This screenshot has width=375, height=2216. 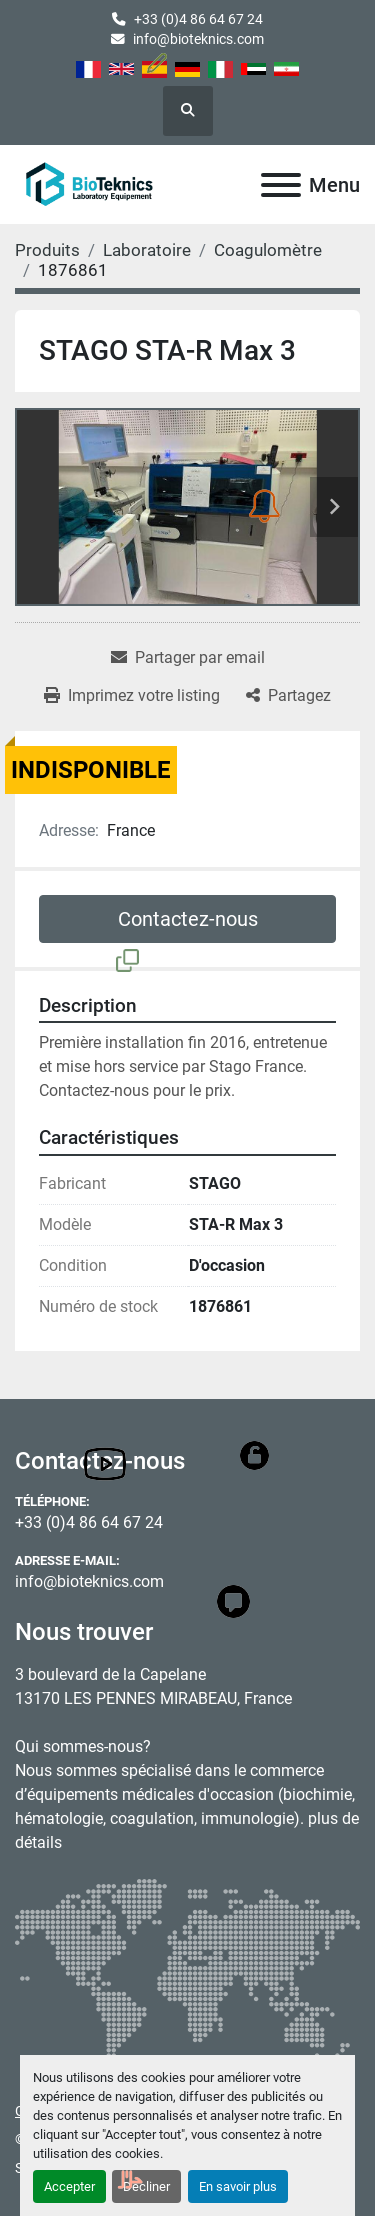 What do you see at coordinates (157, 63) in the screenshot?
I see `edit or modify content` at bounding box center [157, 63].